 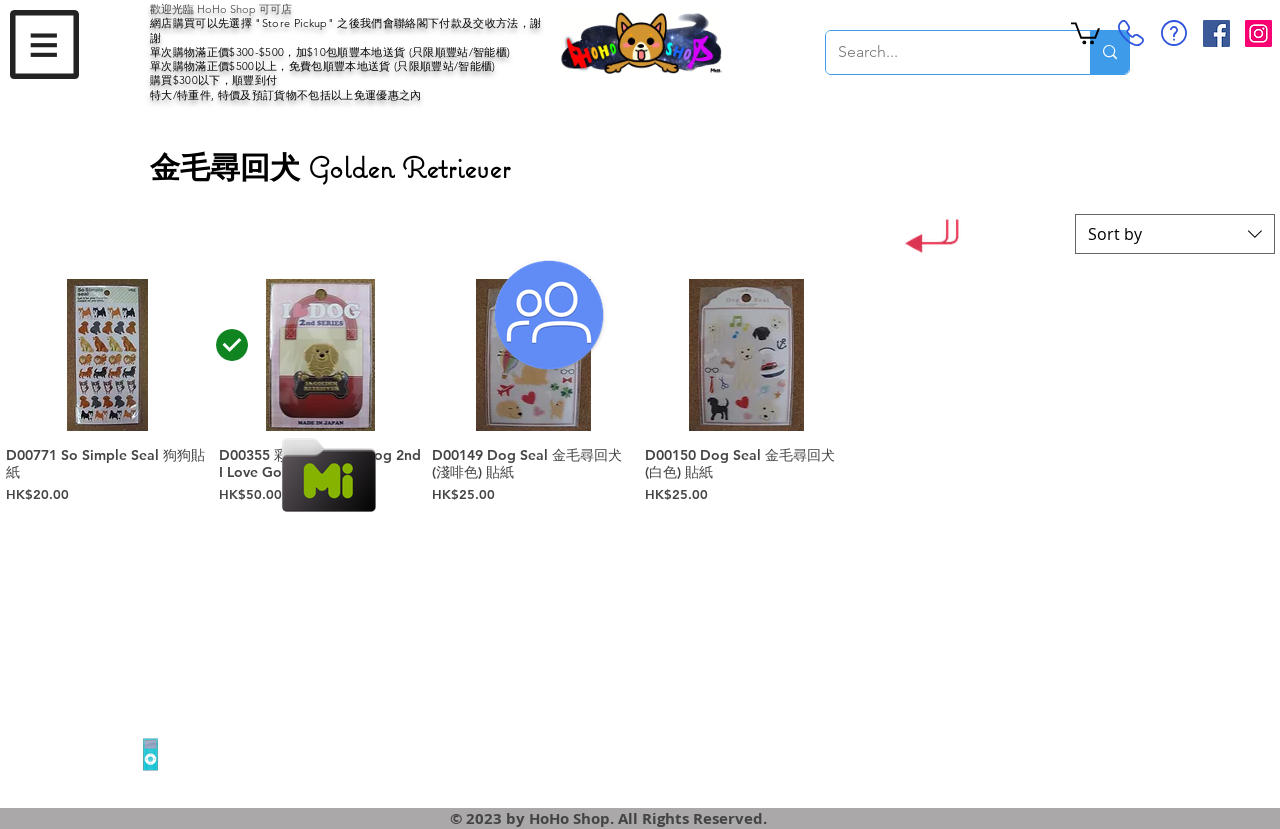 I want to click on switch user account, so click(x=549, y=315).